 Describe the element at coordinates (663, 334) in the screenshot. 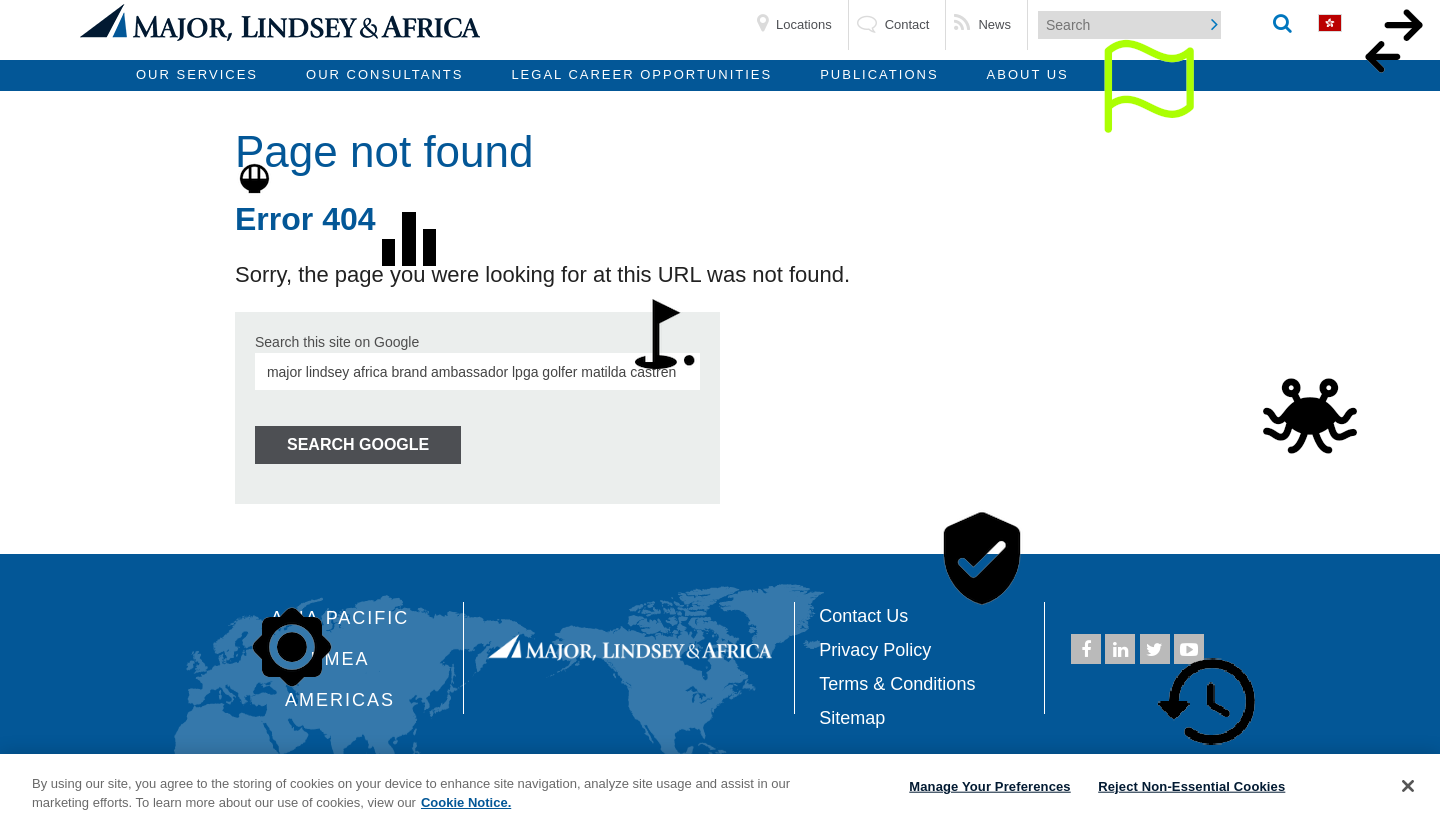

I see `view nearby golf courses` at that location.